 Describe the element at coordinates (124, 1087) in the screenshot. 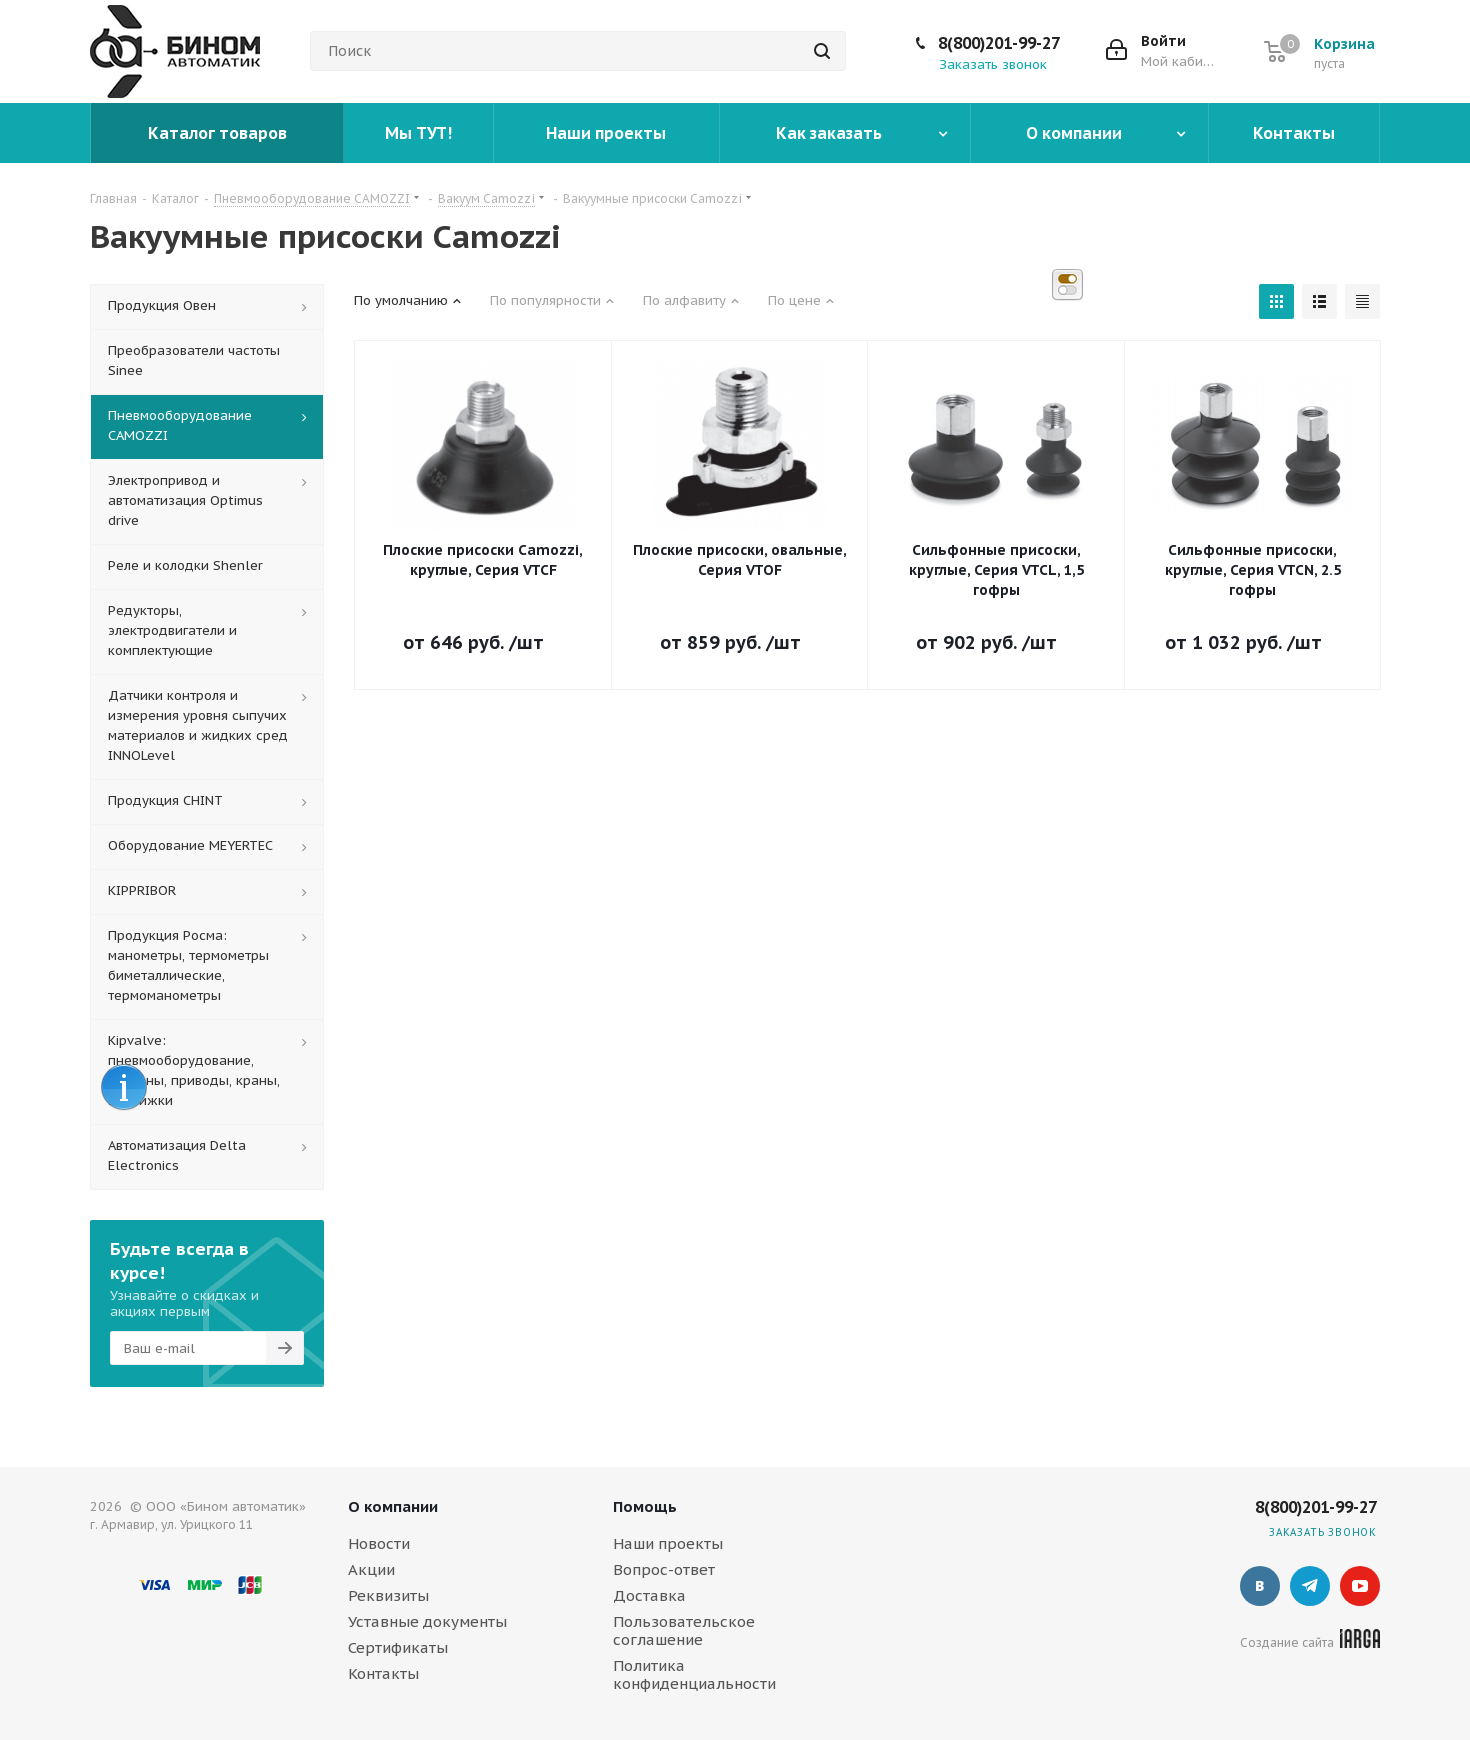

I see `view information or details about an application` at that location.